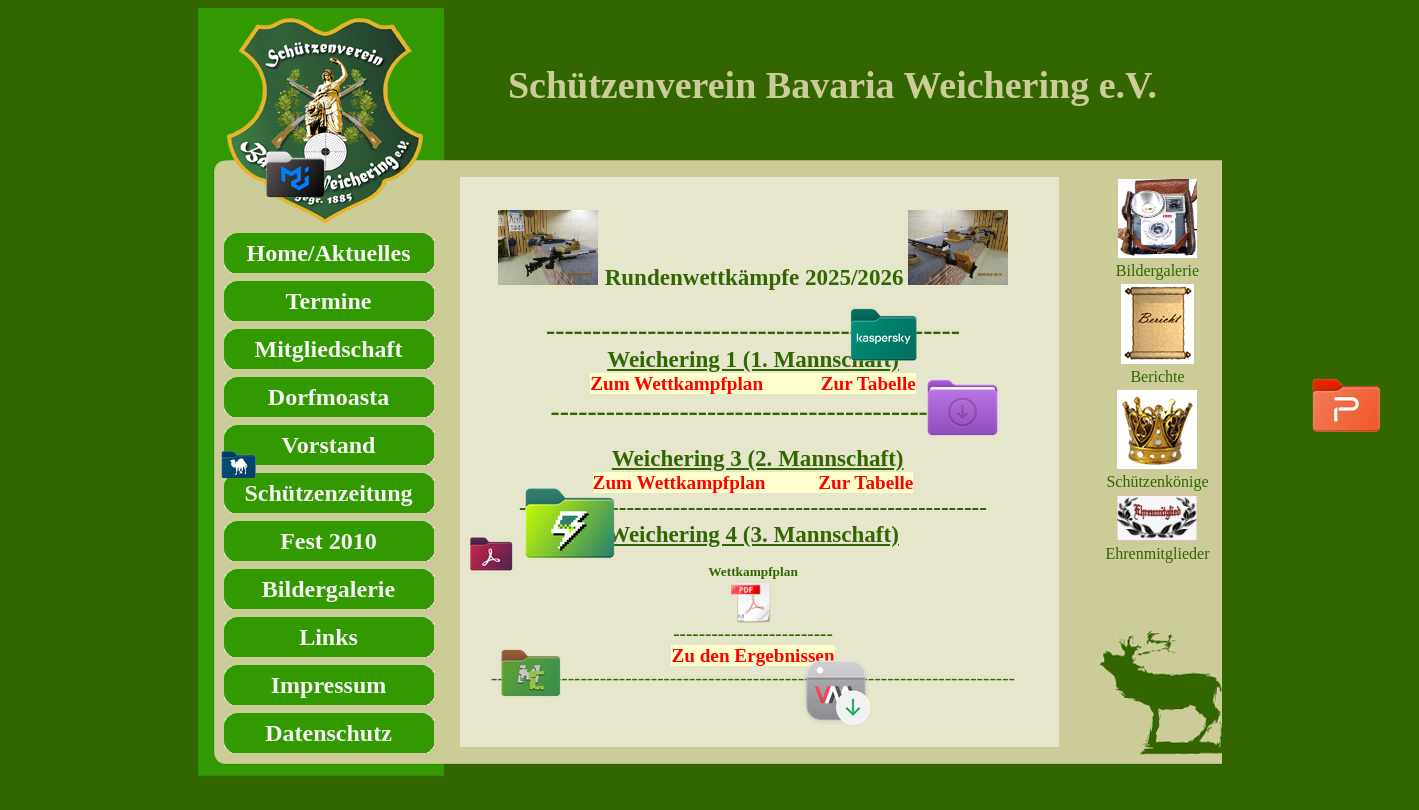 This screenshot has height=810, width=1419. Describe the element at coordinates (569, 525) in the screenshot. I see `open your GameJolt games folder` at that location.